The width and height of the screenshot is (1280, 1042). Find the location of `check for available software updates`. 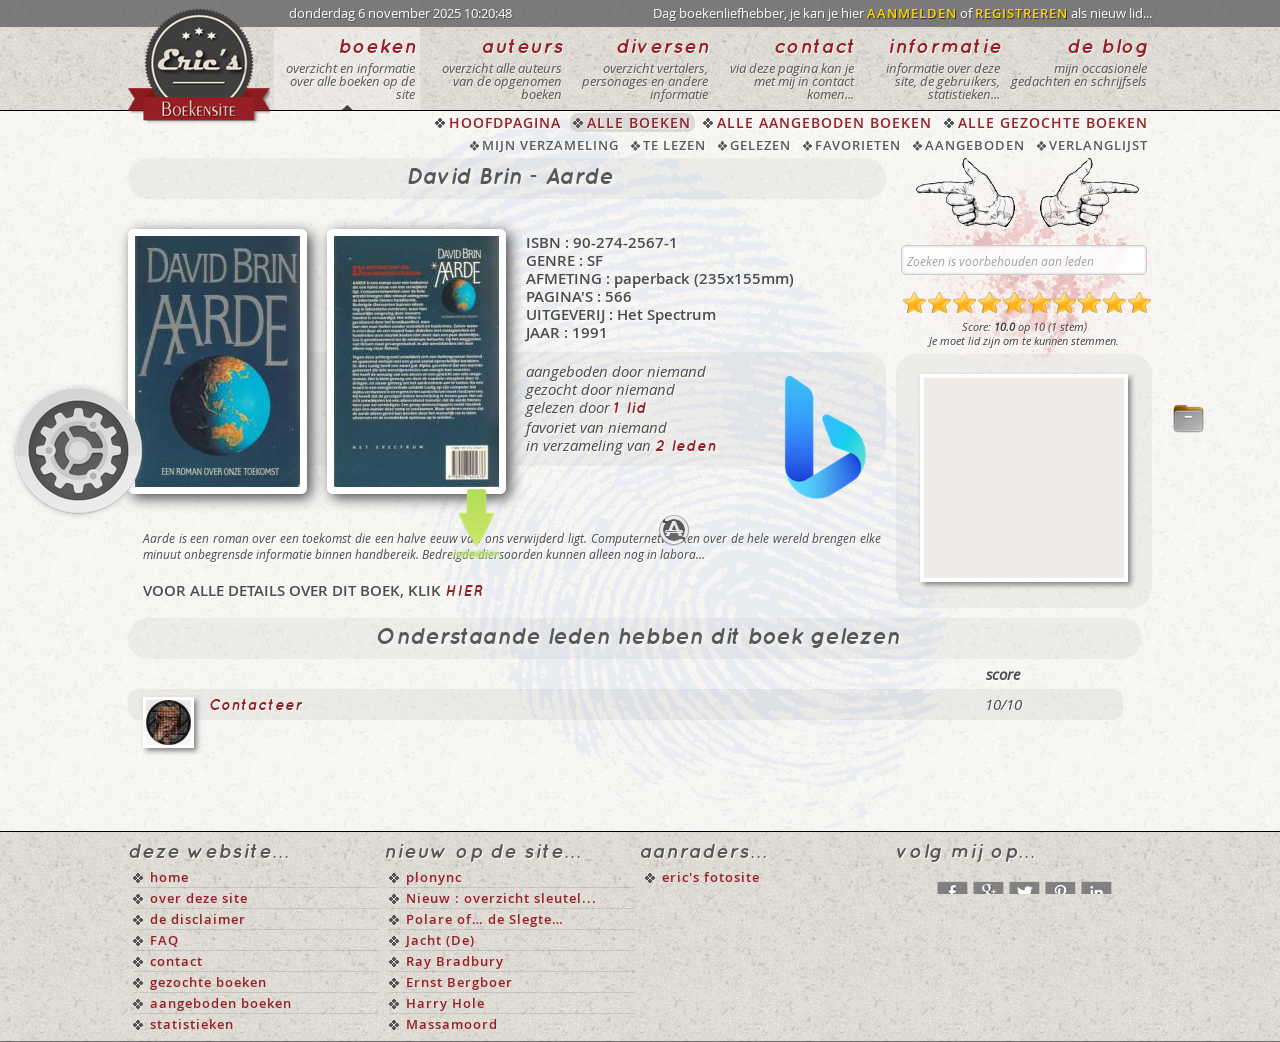

check for available software updates is located at coordinates (674, 530).